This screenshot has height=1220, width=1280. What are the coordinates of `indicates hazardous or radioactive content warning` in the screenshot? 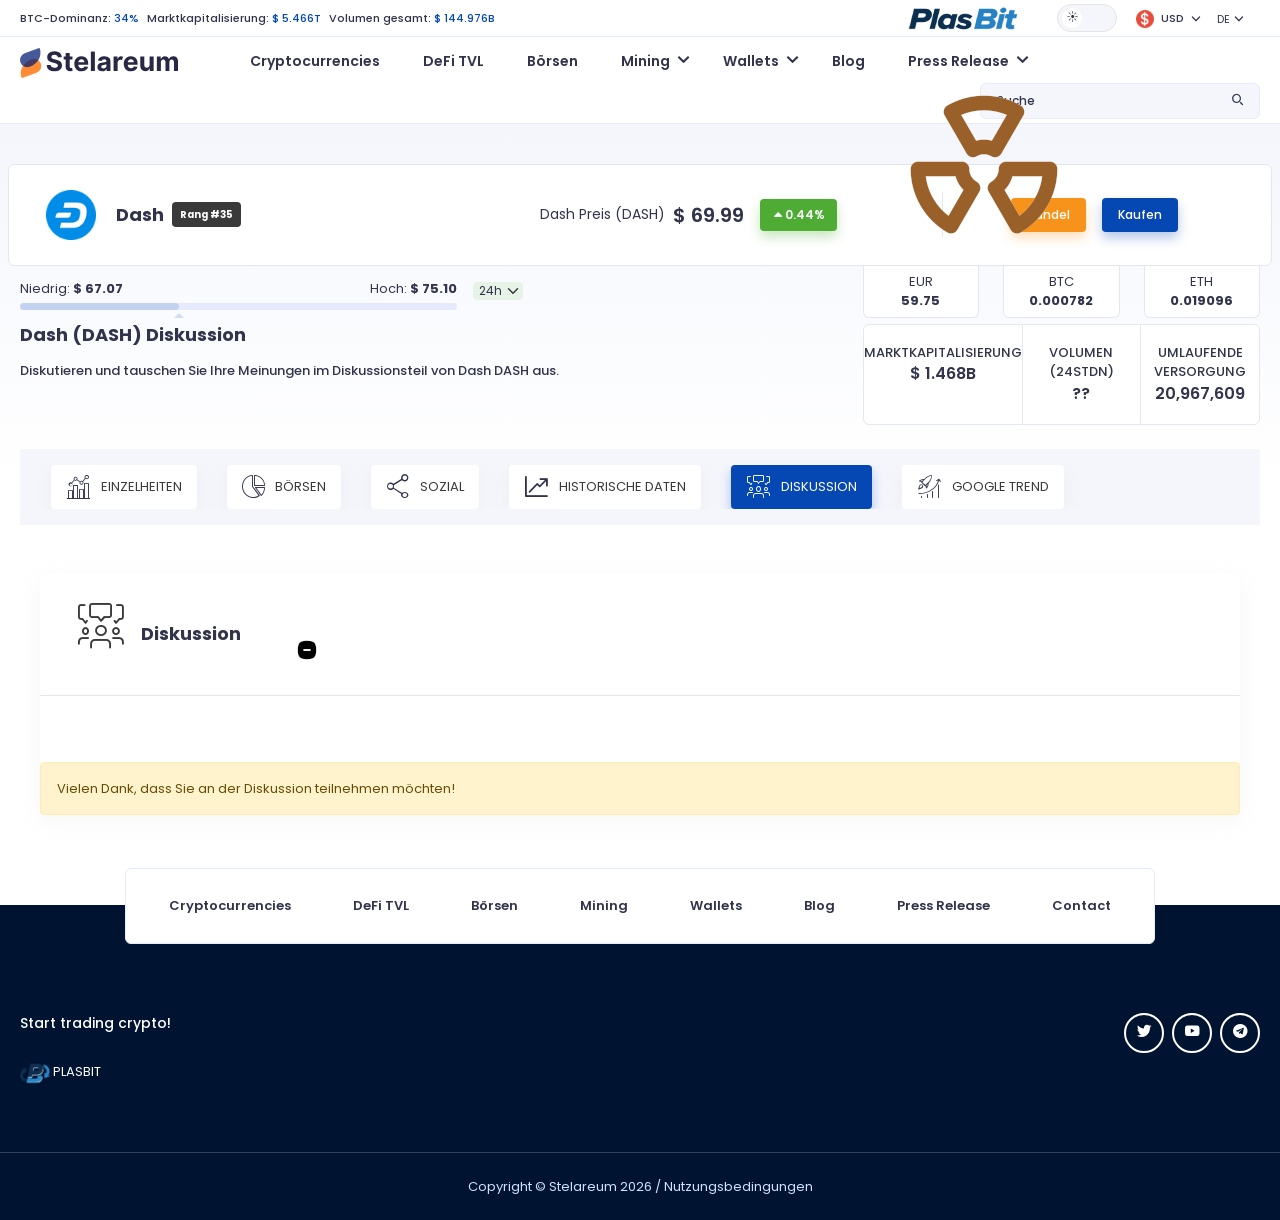 It's located at (984, 169).